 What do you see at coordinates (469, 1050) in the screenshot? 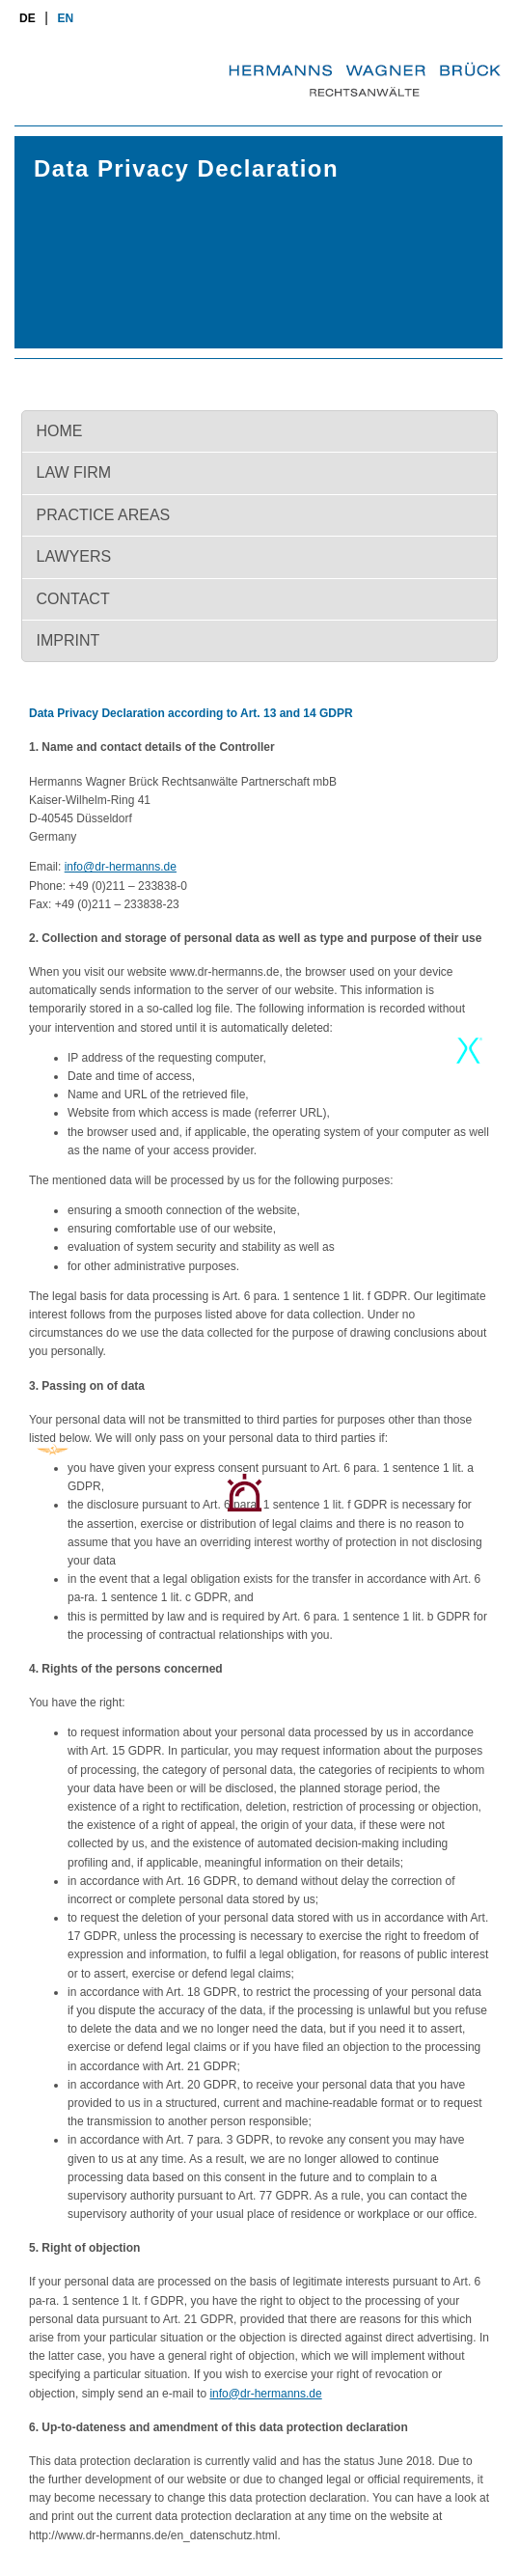
I see `chemex brand logo` at bounding box center [469, 1050].